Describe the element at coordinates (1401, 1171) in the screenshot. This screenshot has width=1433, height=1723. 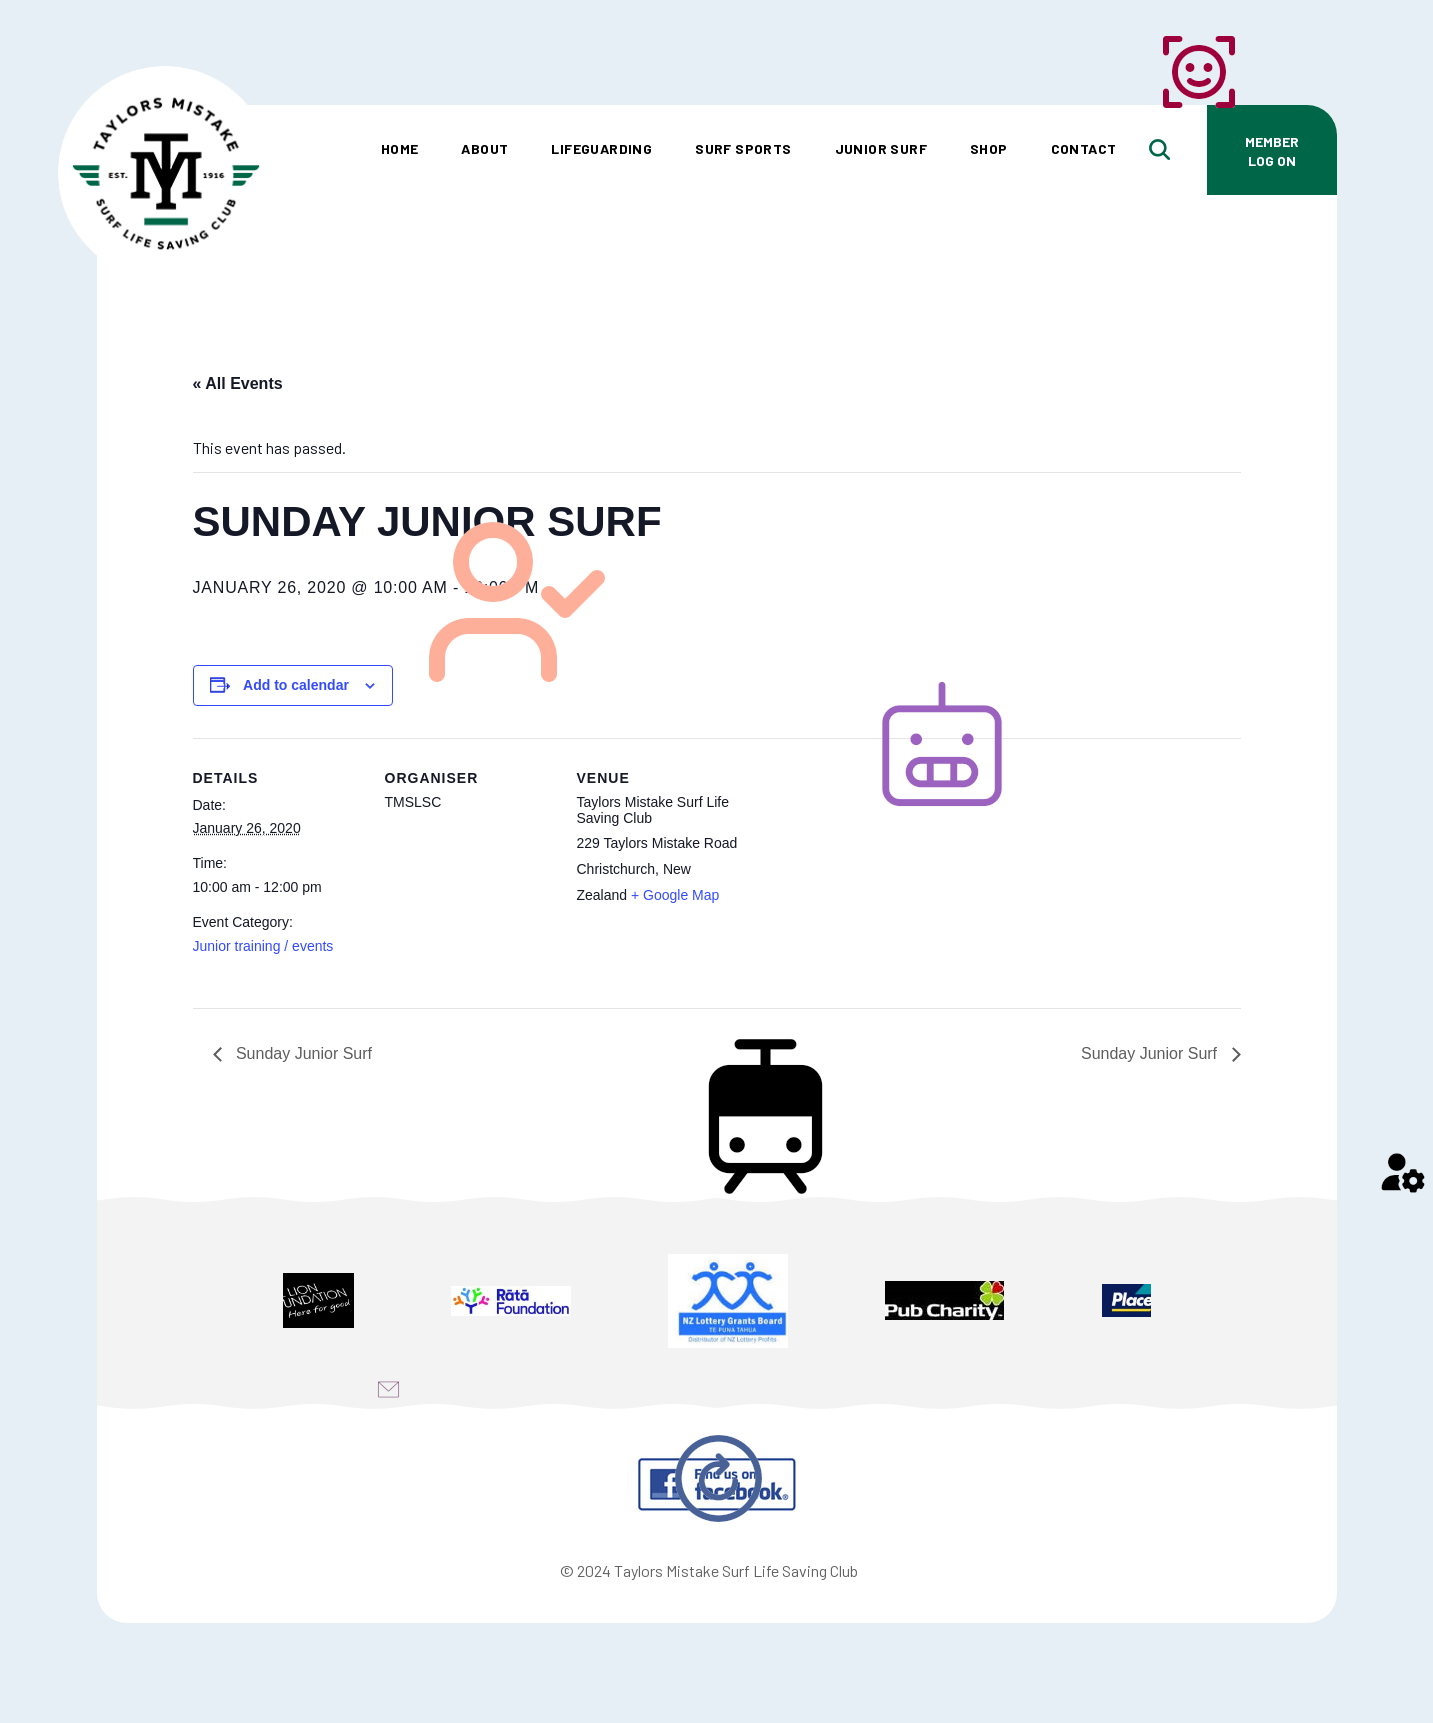
I see `access user settings or preferences` at that location.